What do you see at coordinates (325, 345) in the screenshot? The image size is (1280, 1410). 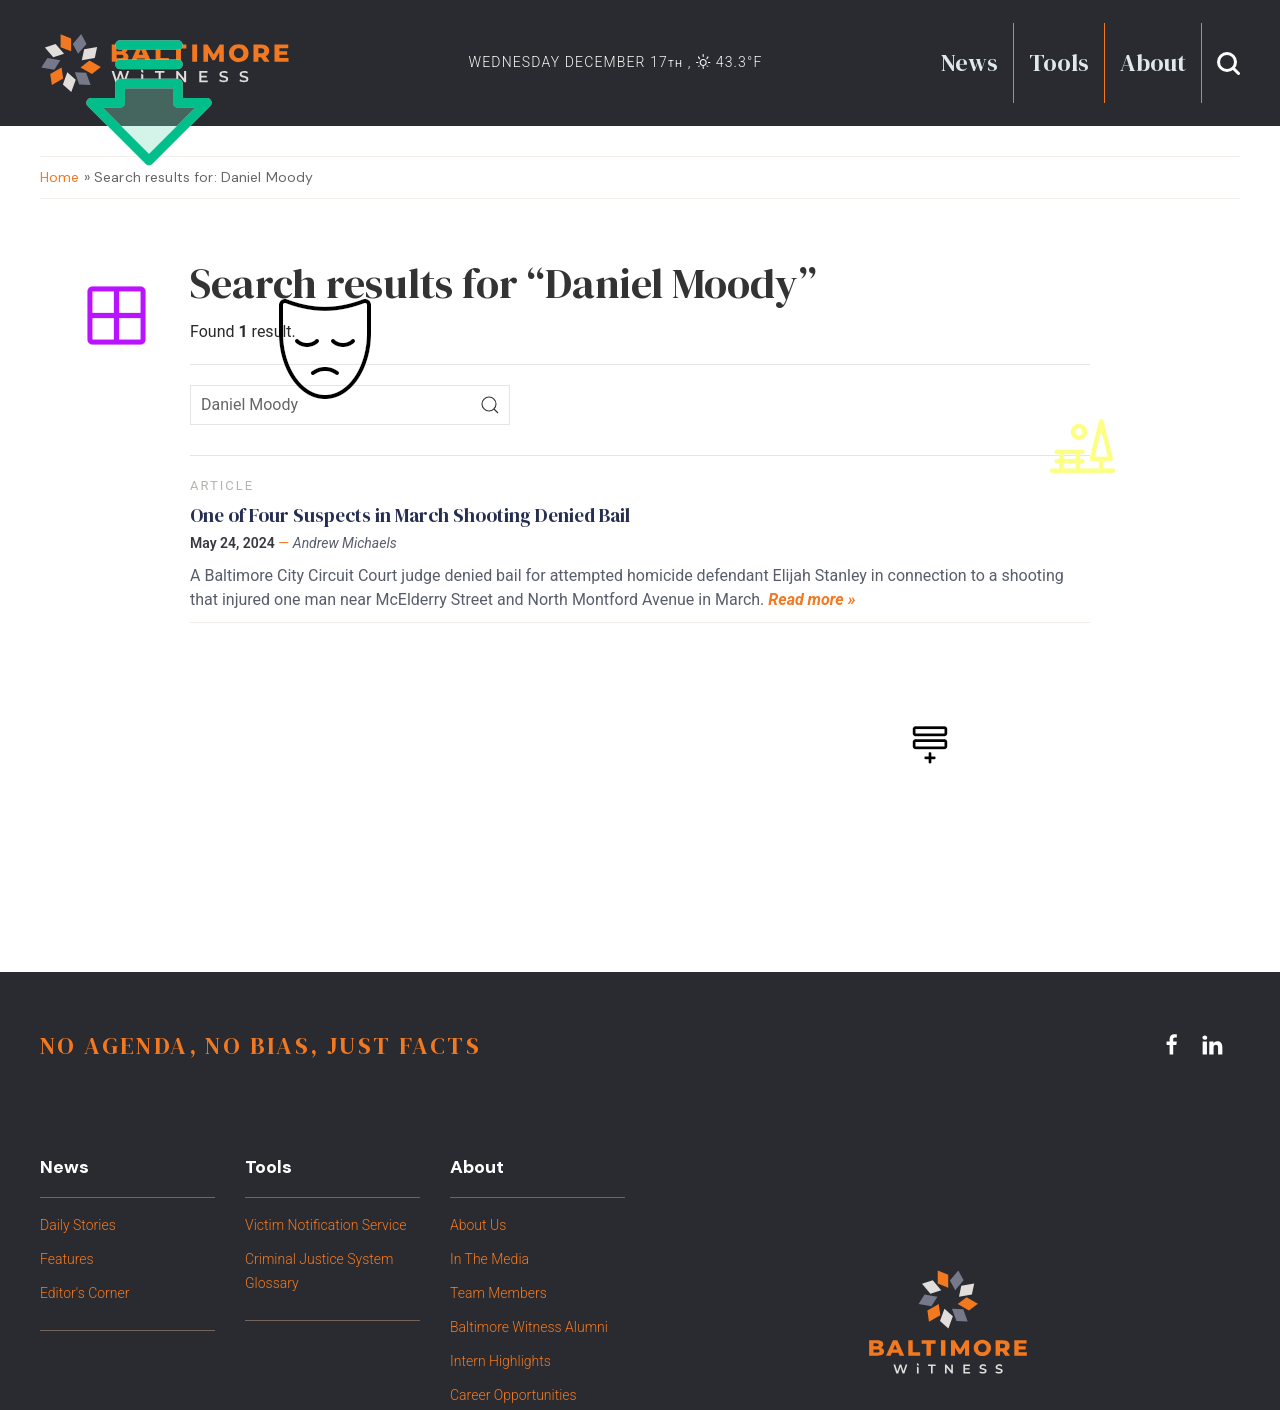 I see `indicates sad or negative mood/emotion` at bounding box center [325, 345].